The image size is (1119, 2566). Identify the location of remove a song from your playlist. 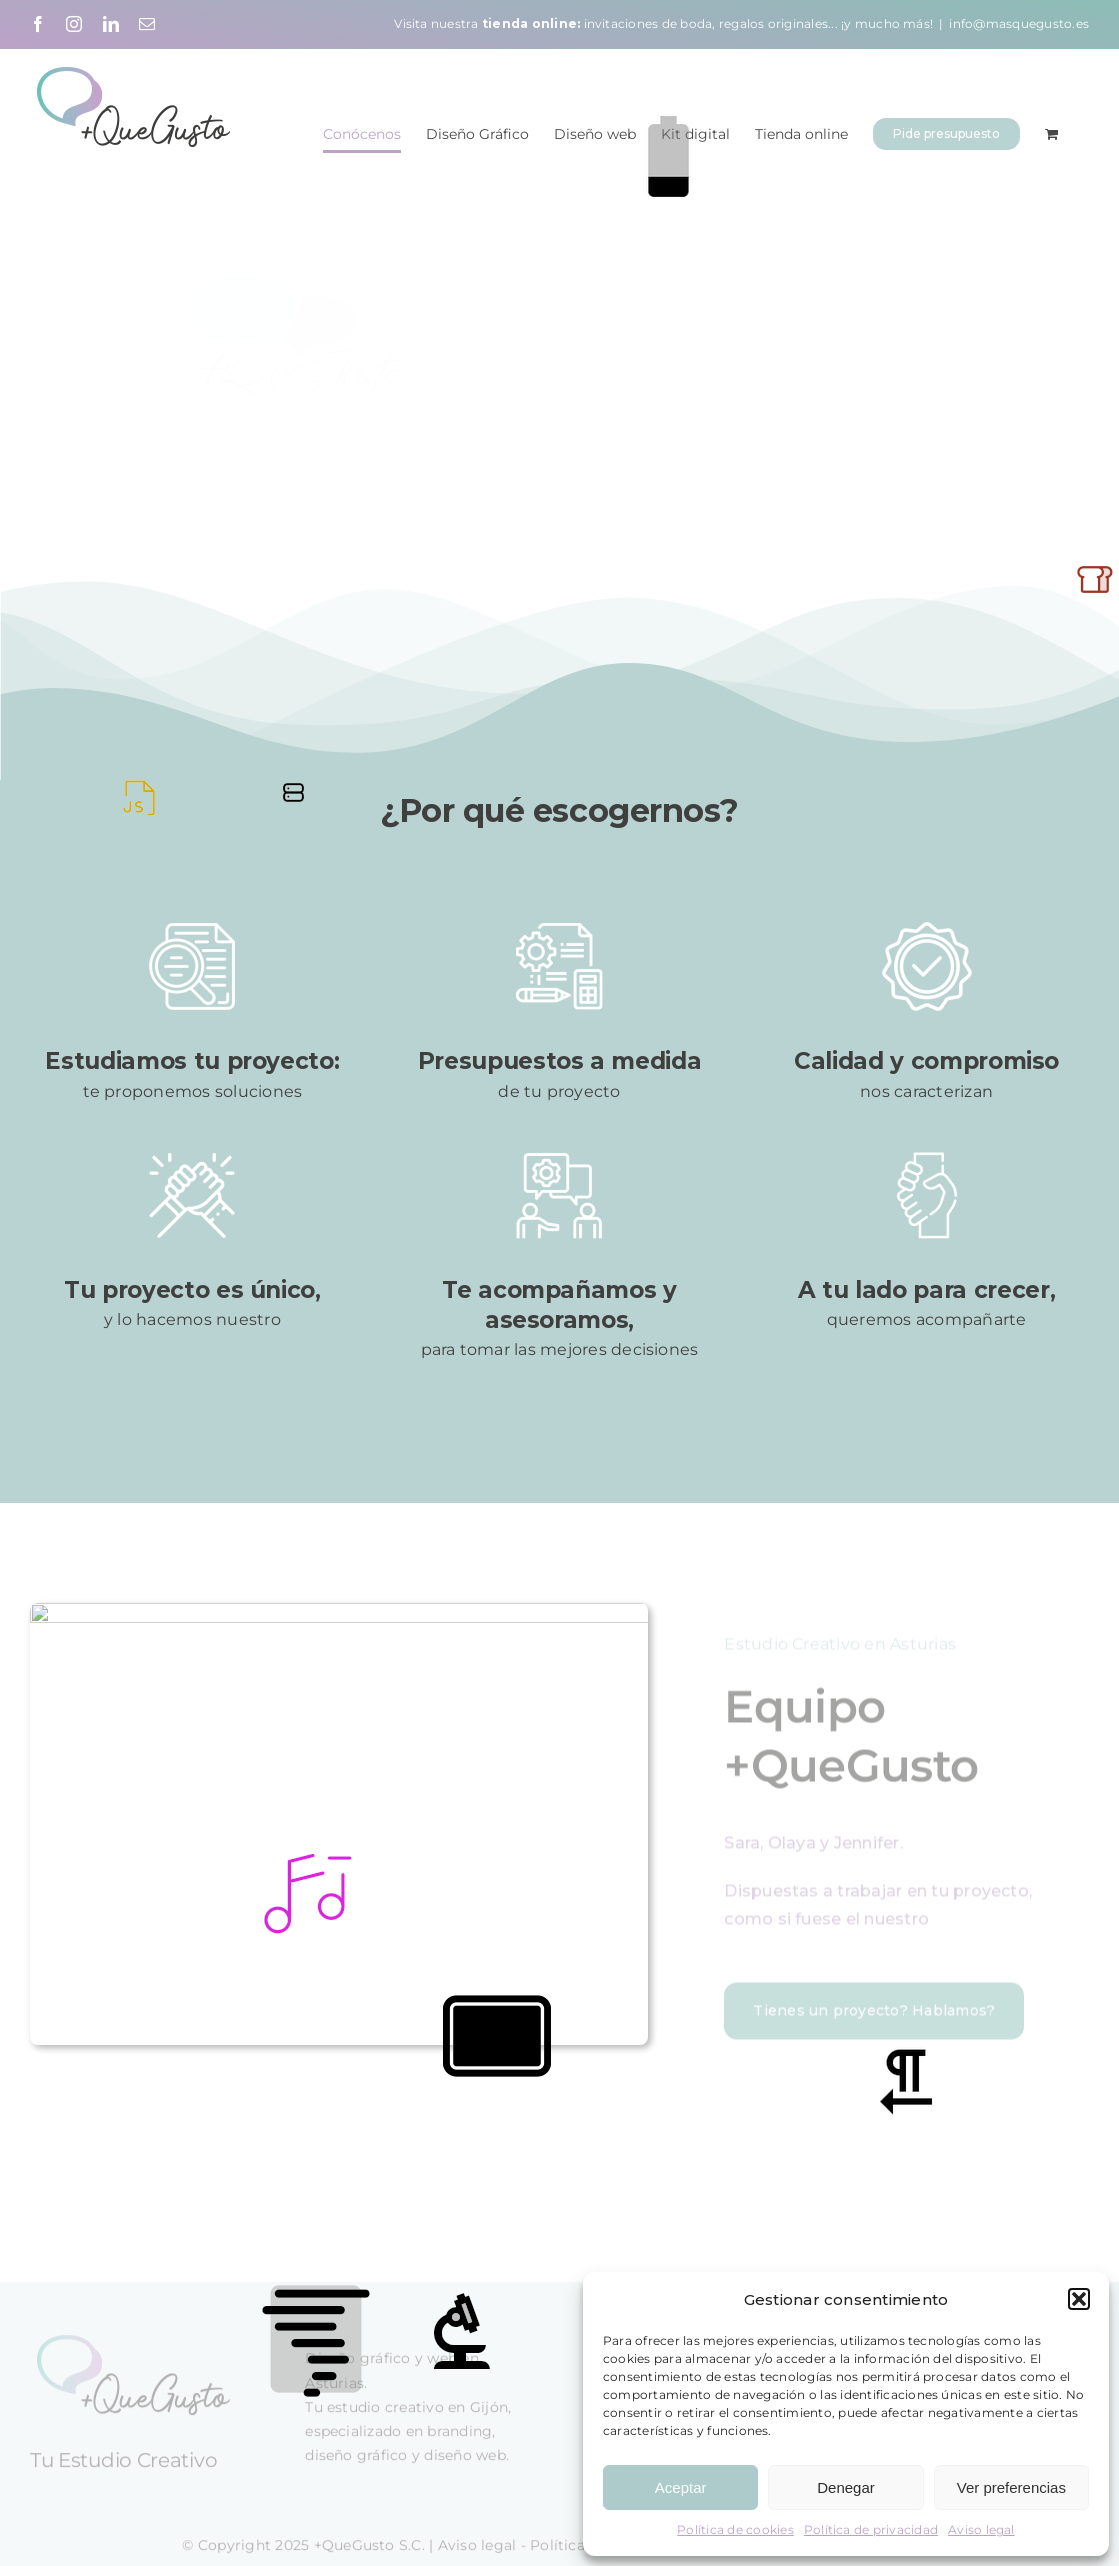
(309, 1891).